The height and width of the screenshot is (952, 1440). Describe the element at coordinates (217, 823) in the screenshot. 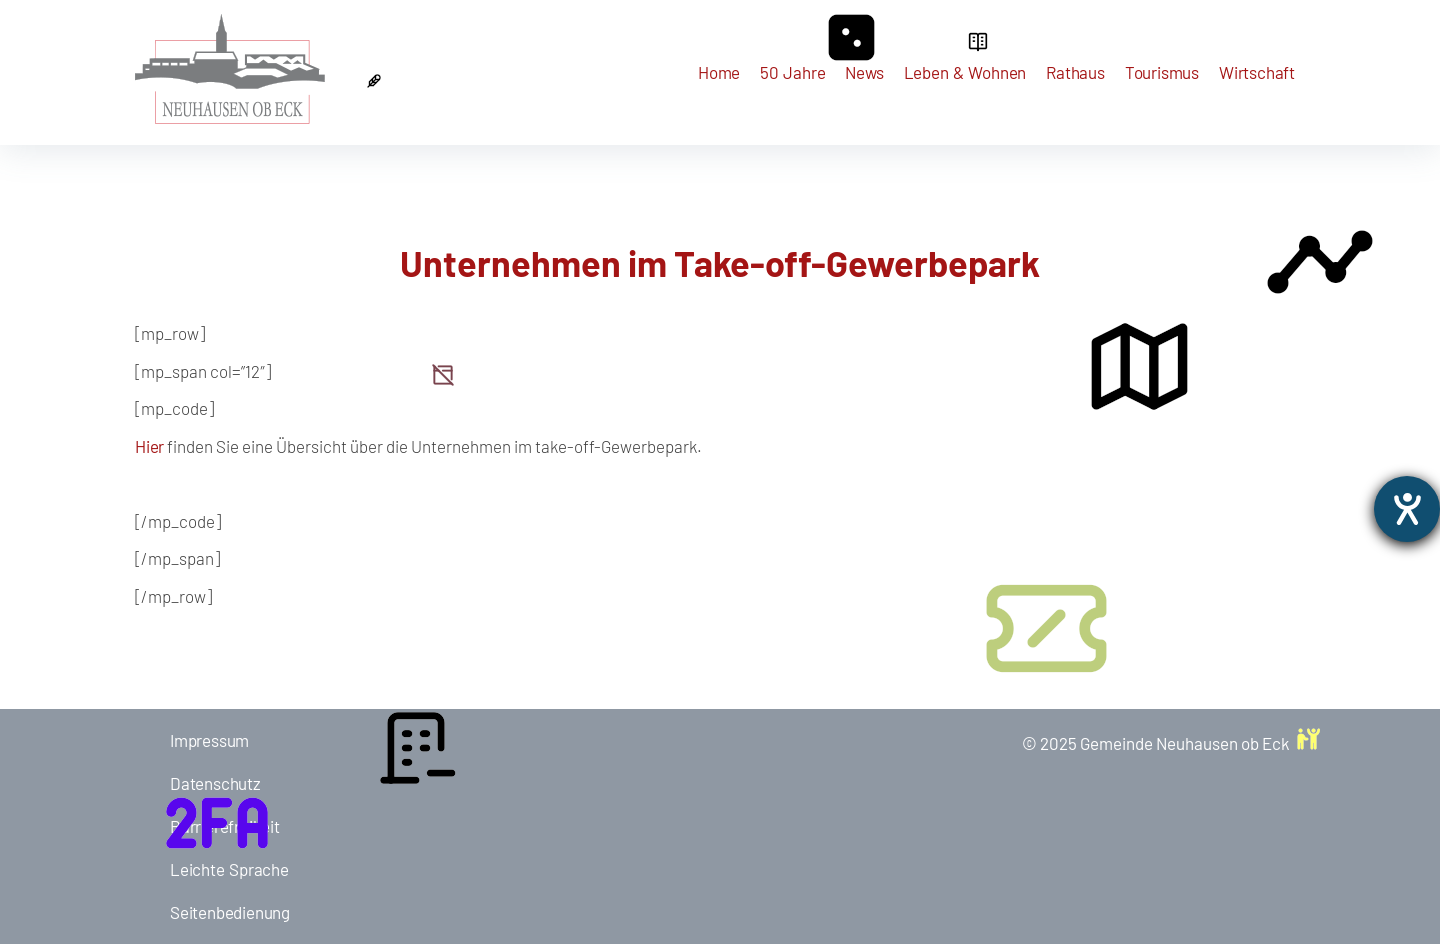

I see `enable two-factor authentication` at that location.